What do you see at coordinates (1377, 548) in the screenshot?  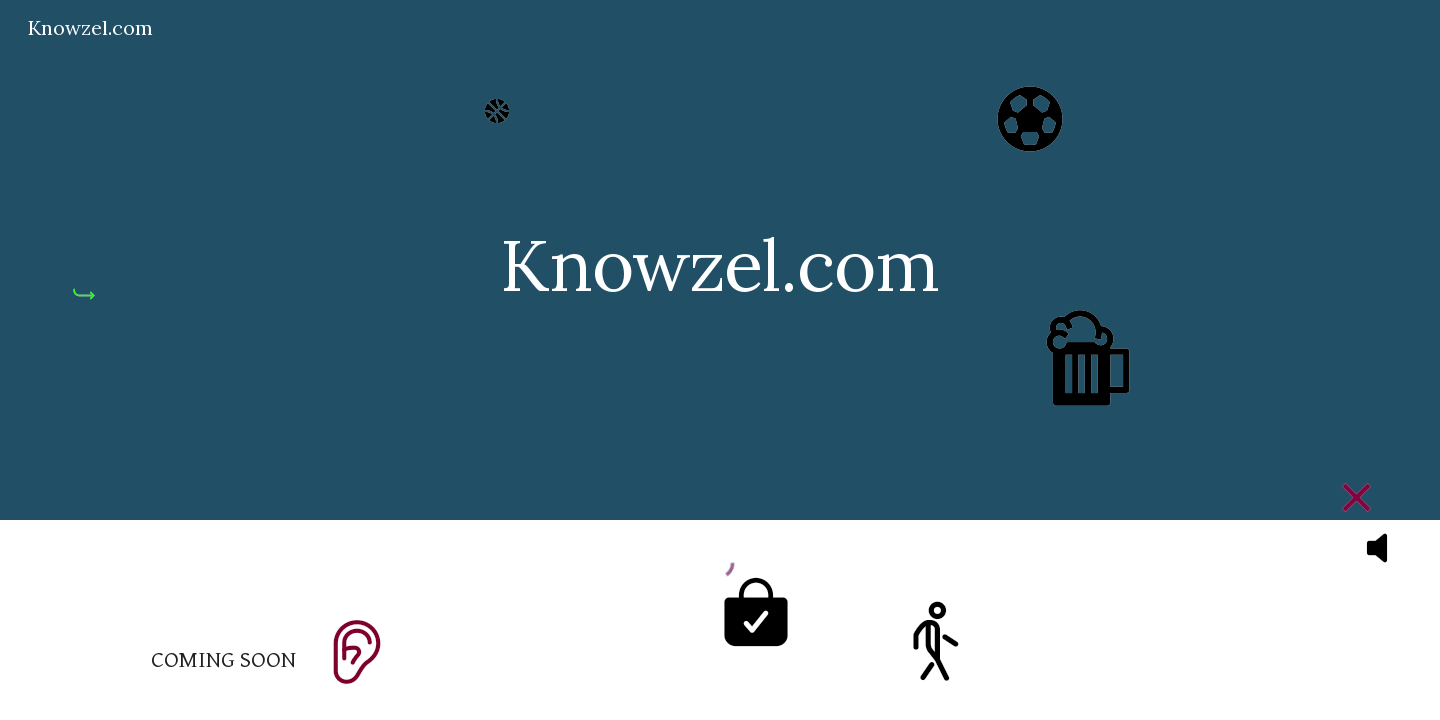 I see `mute audio or sound` at bounding box center [1377, 548].